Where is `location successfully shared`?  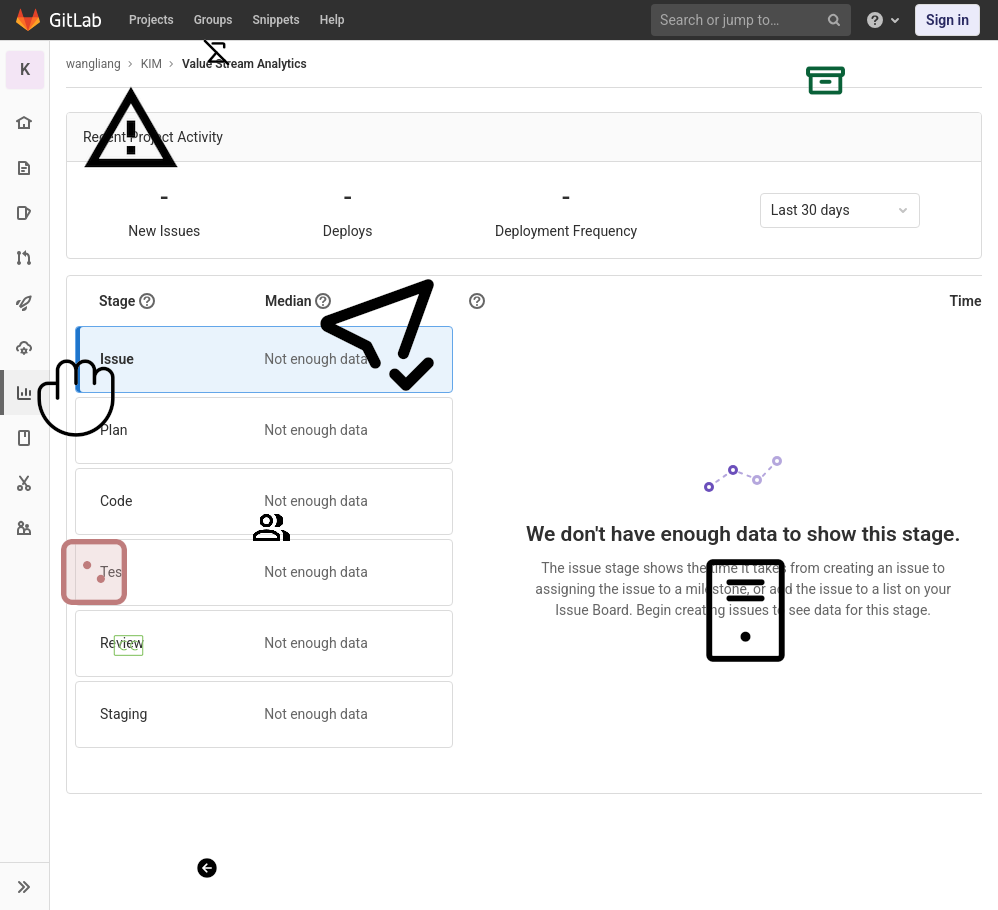
location successfully shared is located at coordinates (378, 335).